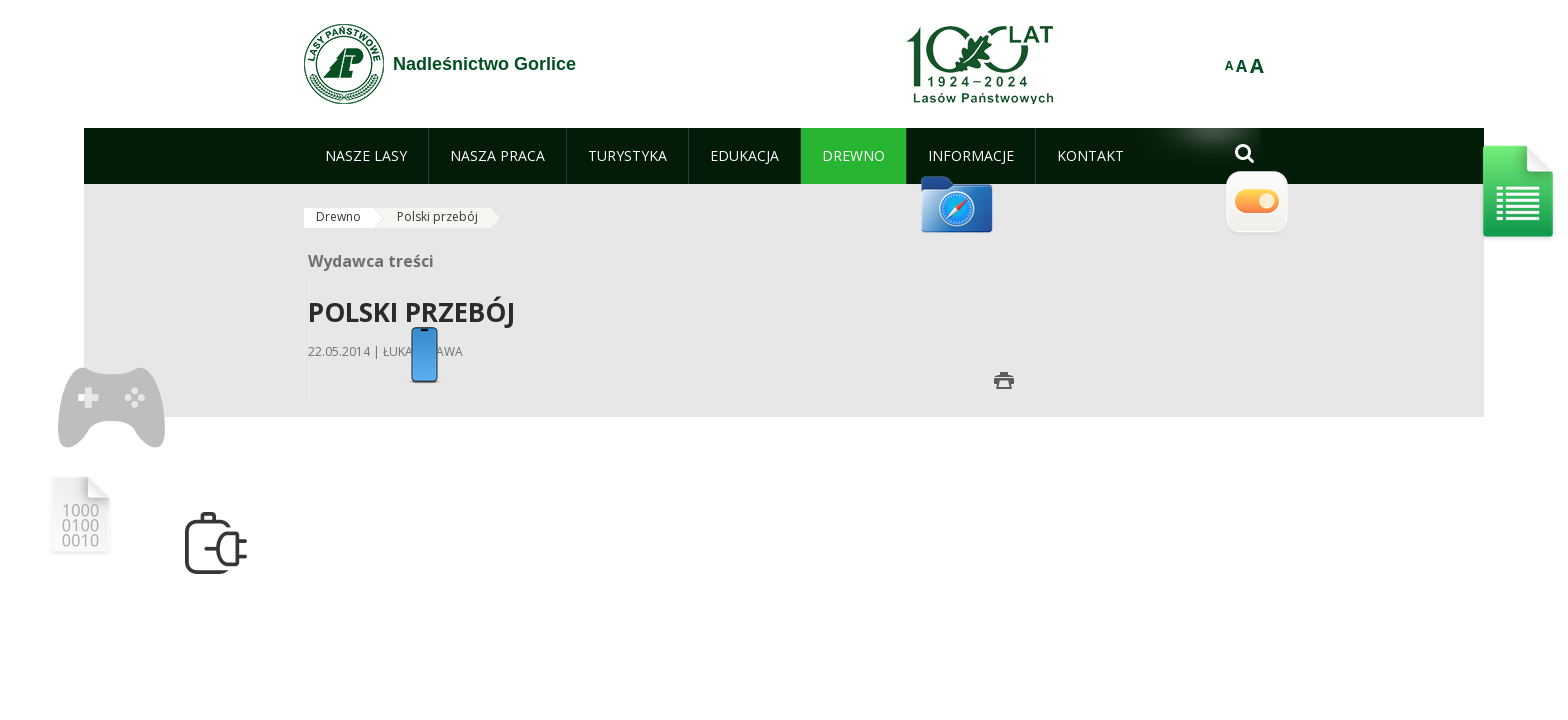 The width and height of the screenshot is (1568, 720). Describe the element at coordinates (1518, 193) in the screenshot. I see `google forms file or document` at that location.